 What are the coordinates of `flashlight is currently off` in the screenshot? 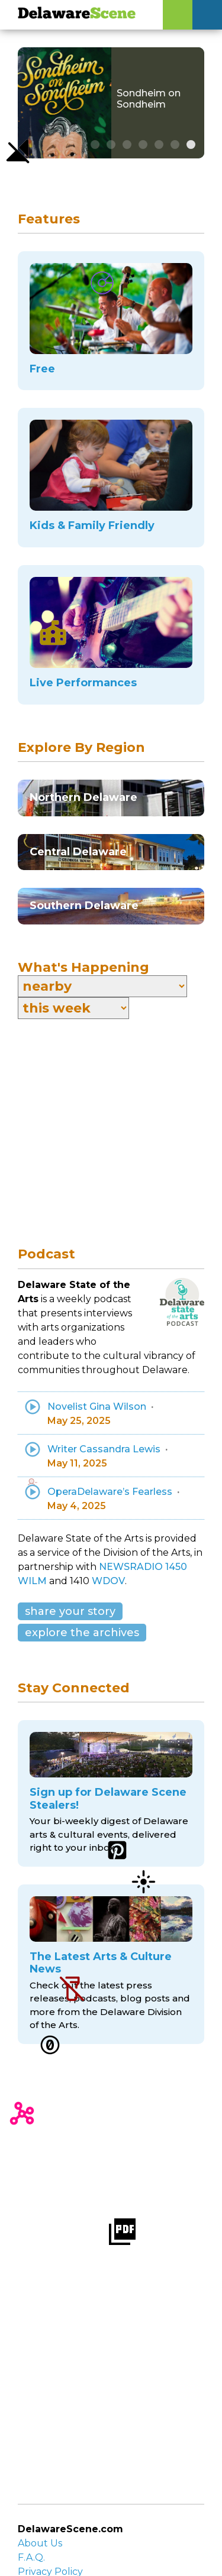 It's located at (72, 1988).